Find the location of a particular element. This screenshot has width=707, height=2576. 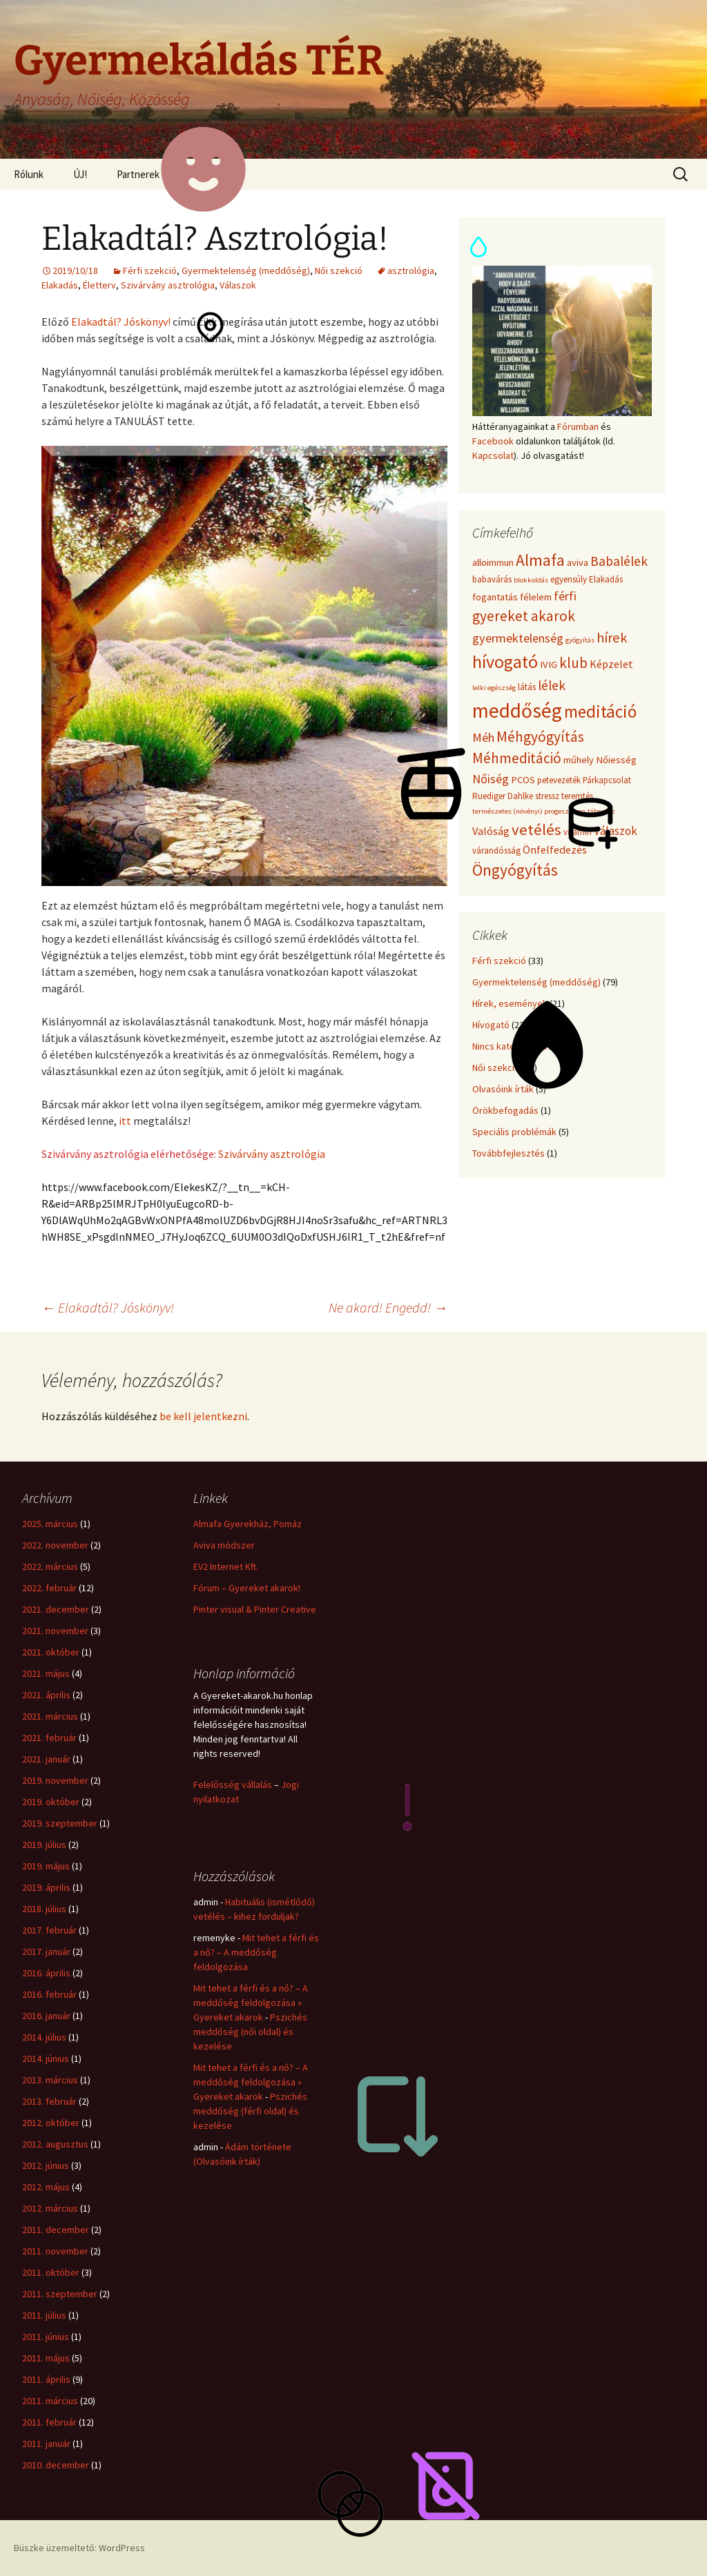

indicates an alert or warning that requires attention is located at coordinates (407, 1807).